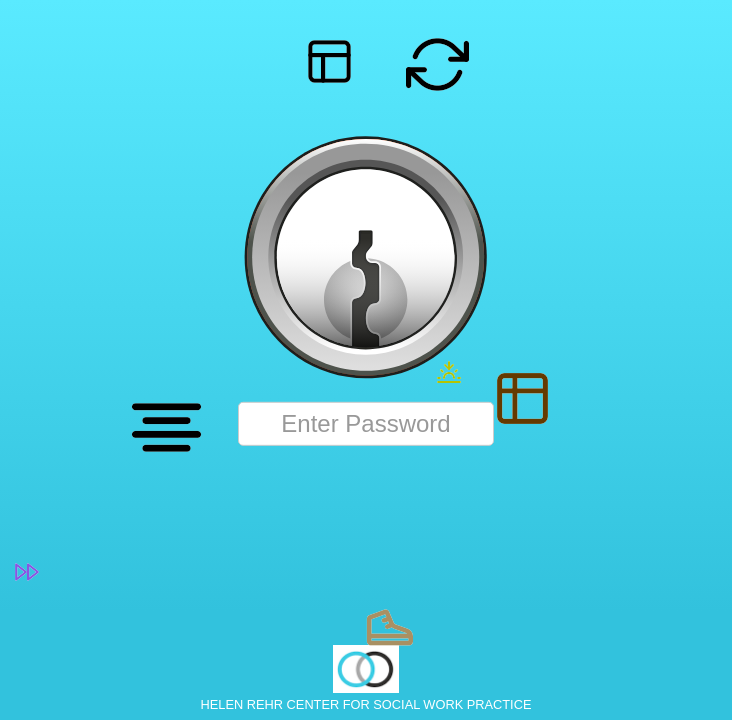 Image resolution: width=732 pixels, height=720 pixels. What do you see at coordinates (166, 427) in the screenshot?
I see `center-align text or content` at bounding box center [166, 427].